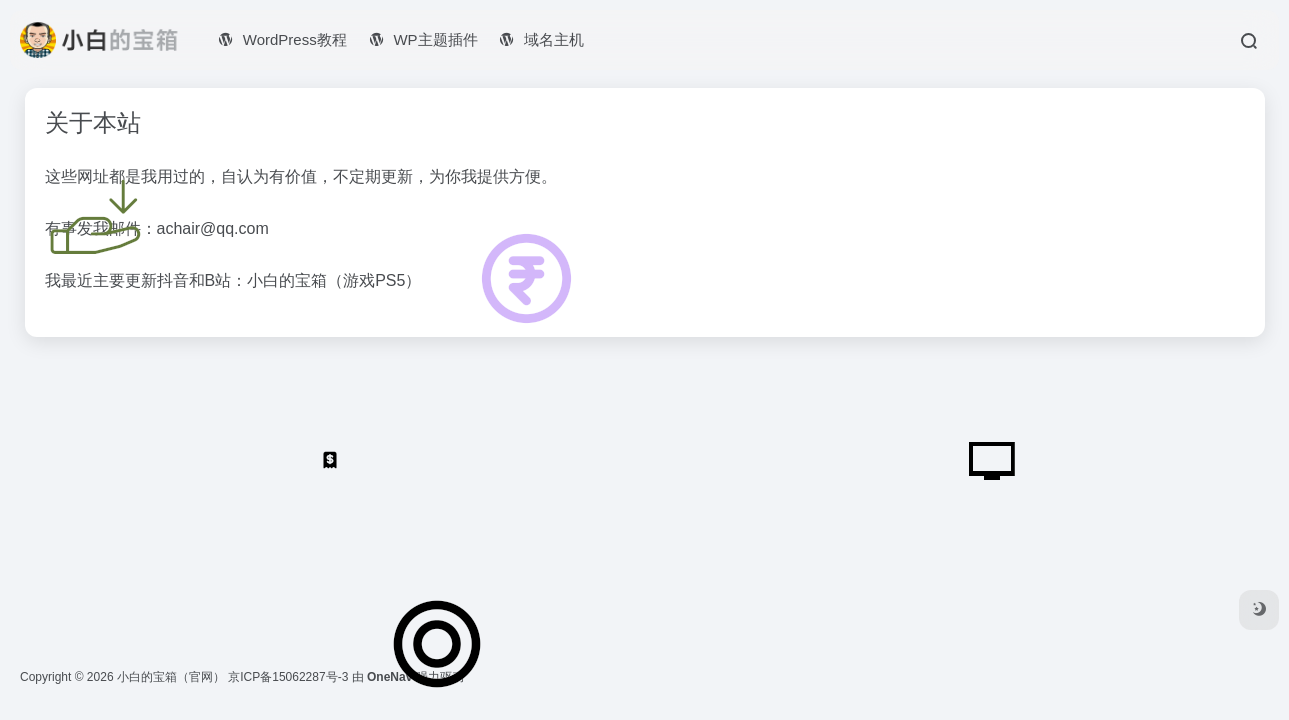  What do you see at coordinates (330, 460) in the screenshot?
I see `view payment receipt` at bounding box center [330, 460].